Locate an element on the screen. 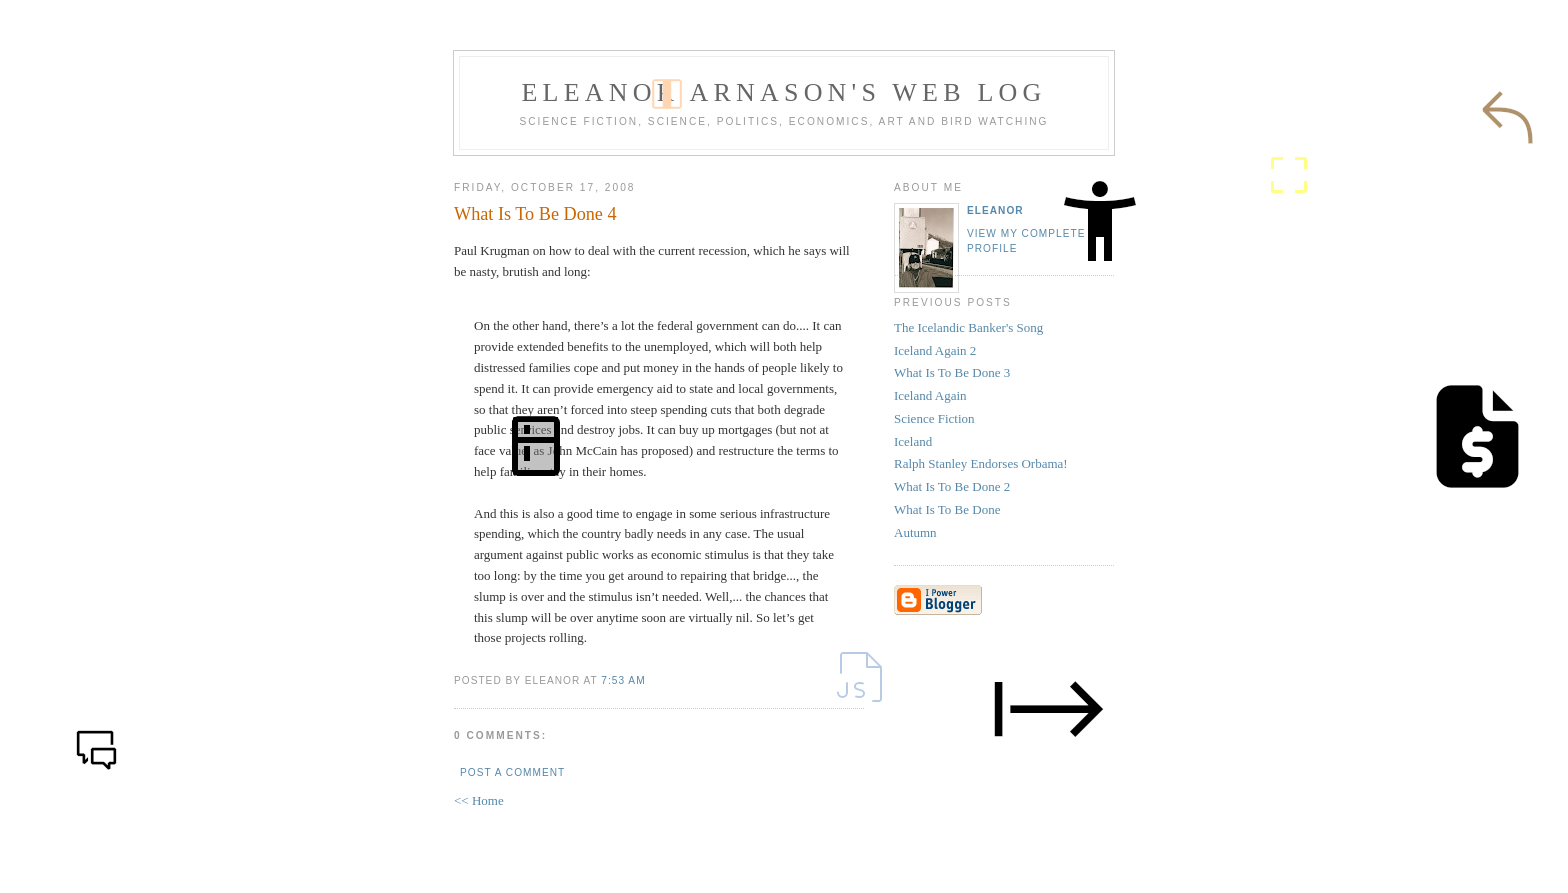  open discussion thread or comments is located at coordinates (96, 750).